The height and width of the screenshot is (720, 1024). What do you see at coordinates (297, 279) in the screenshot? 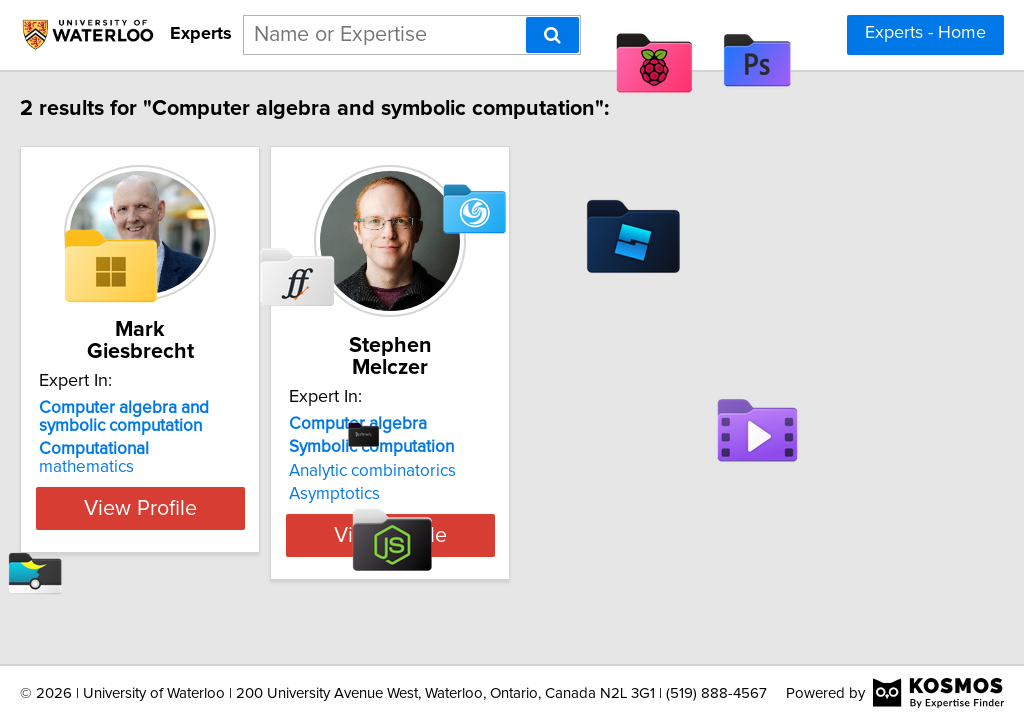
I see `open fontforge project files folder` at bounding box center [297, 279].